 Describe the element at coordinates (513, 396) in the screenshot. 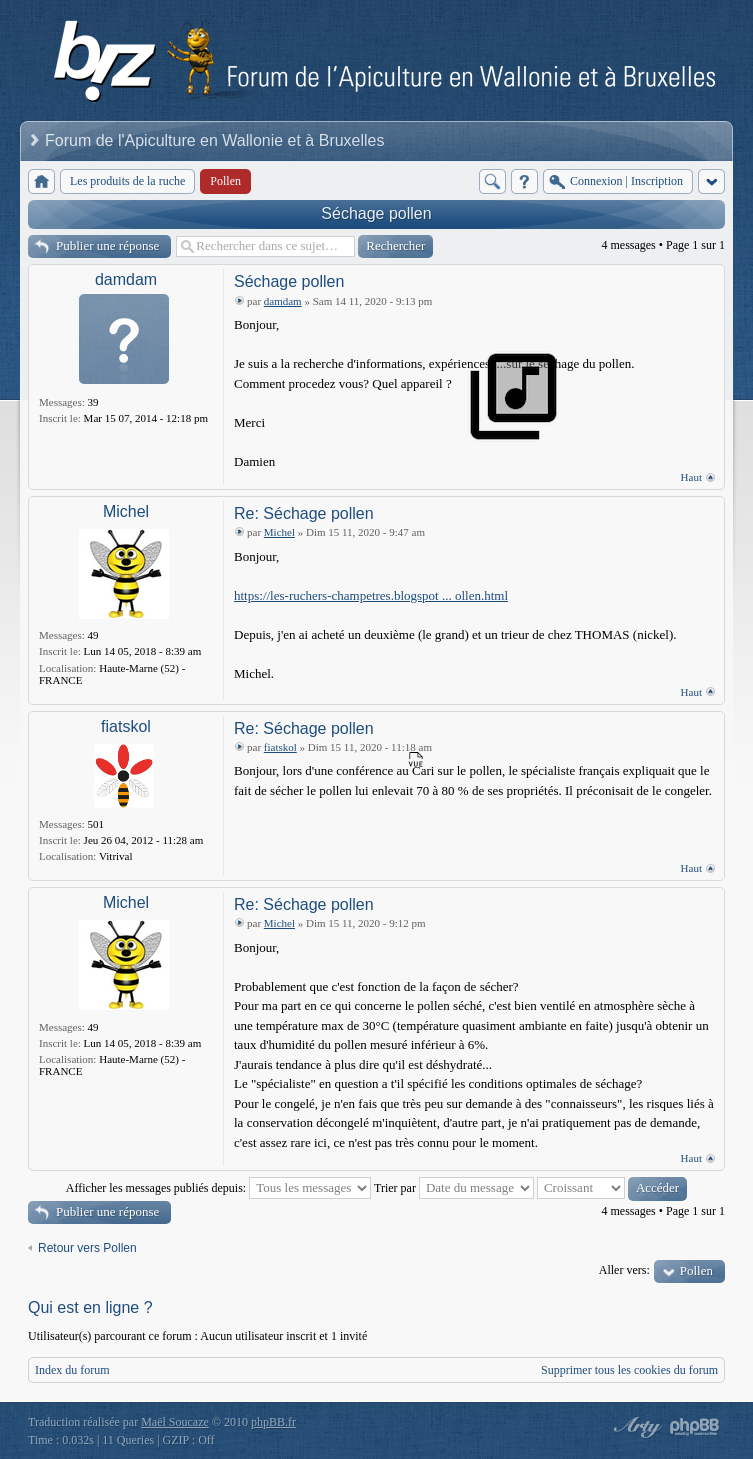

I see `access your music library` at that location.